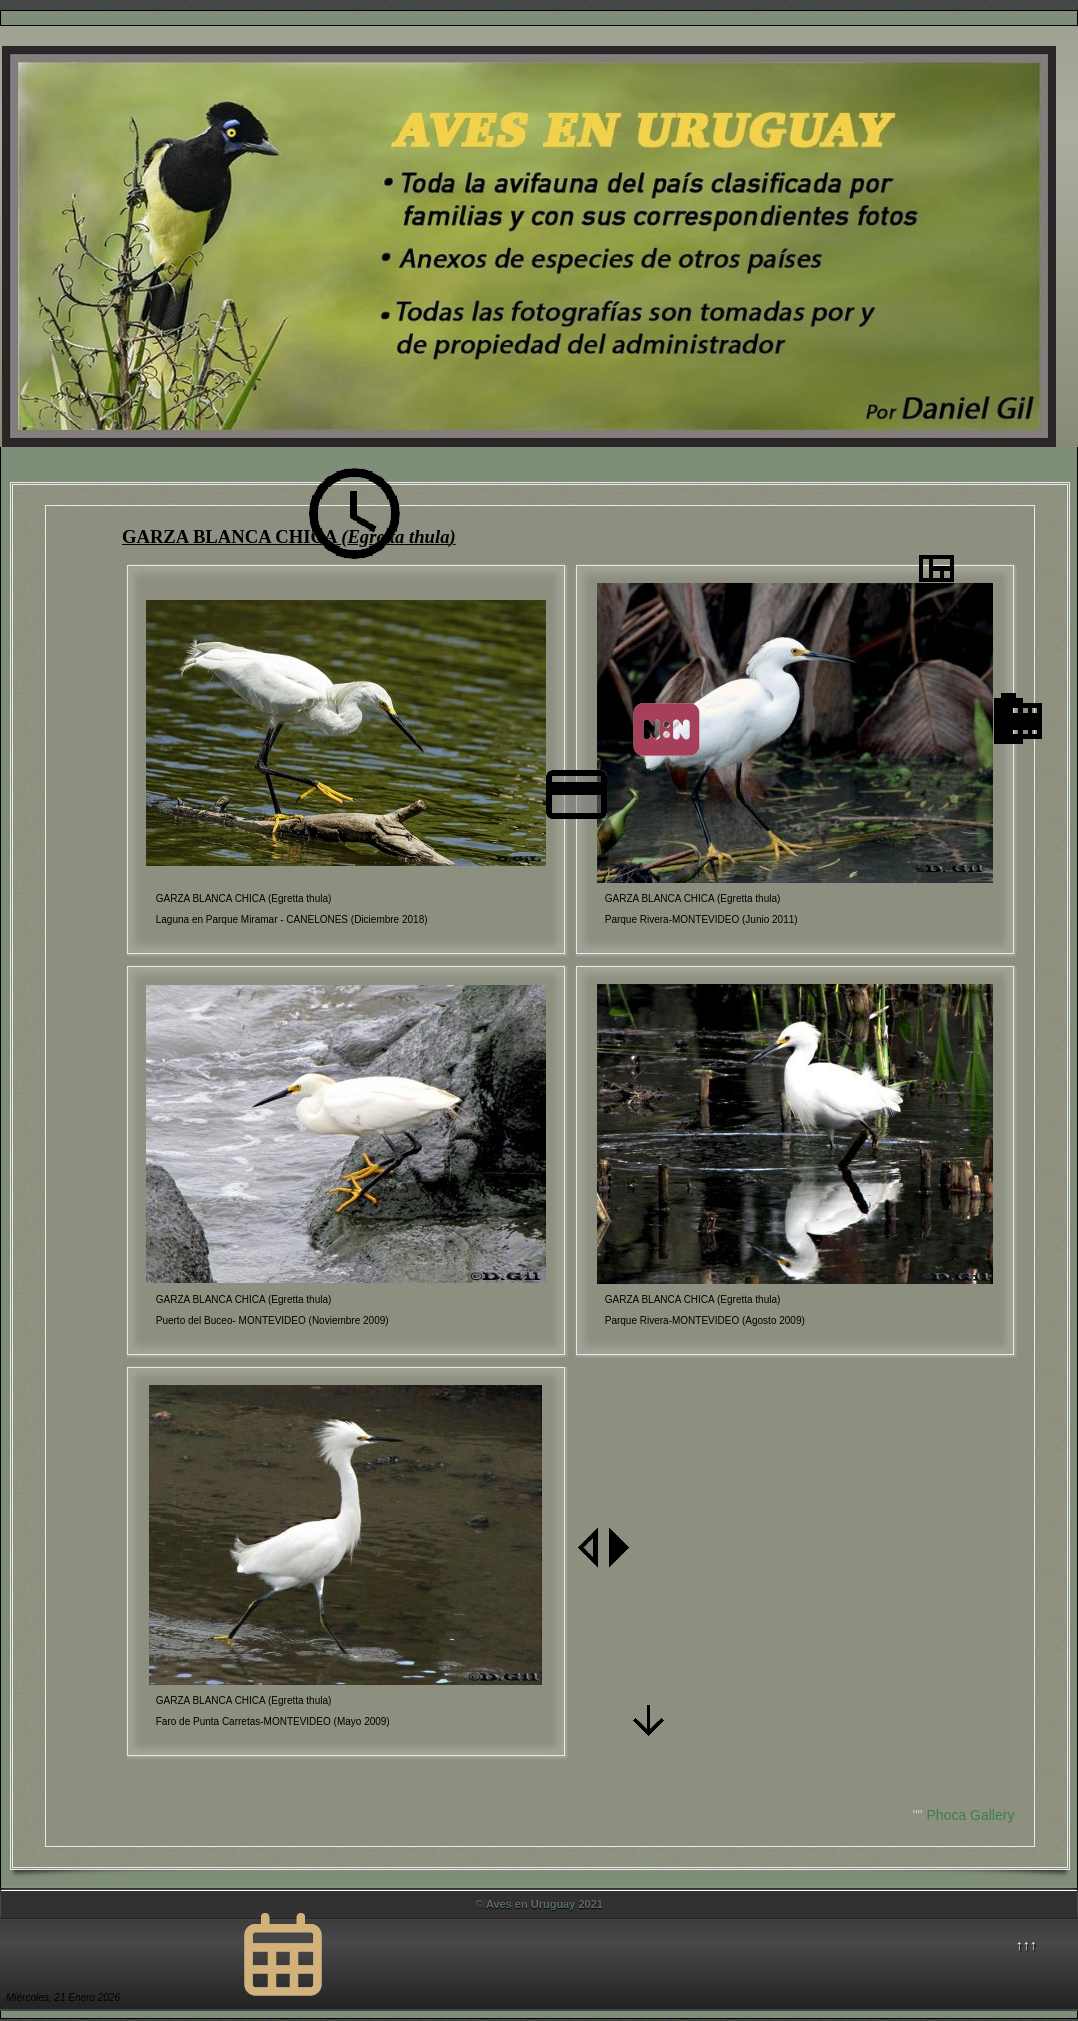  What do you see at coordinates (666, 729) in the screenshot?
I see `indicates a many-to-many database relationship` at bounding box center [666, 729].